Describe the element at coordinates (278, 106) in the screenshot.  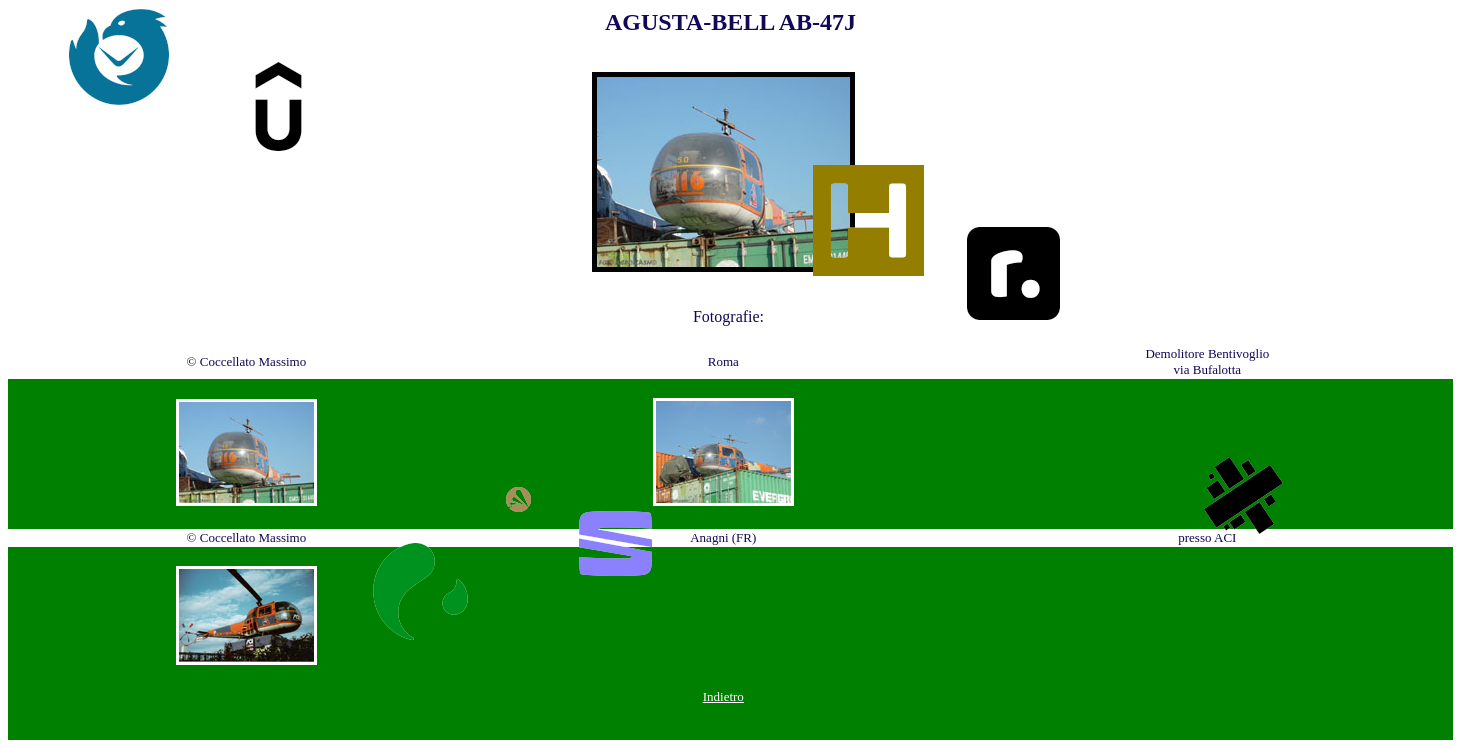
I see `open the udemy app` at that location.